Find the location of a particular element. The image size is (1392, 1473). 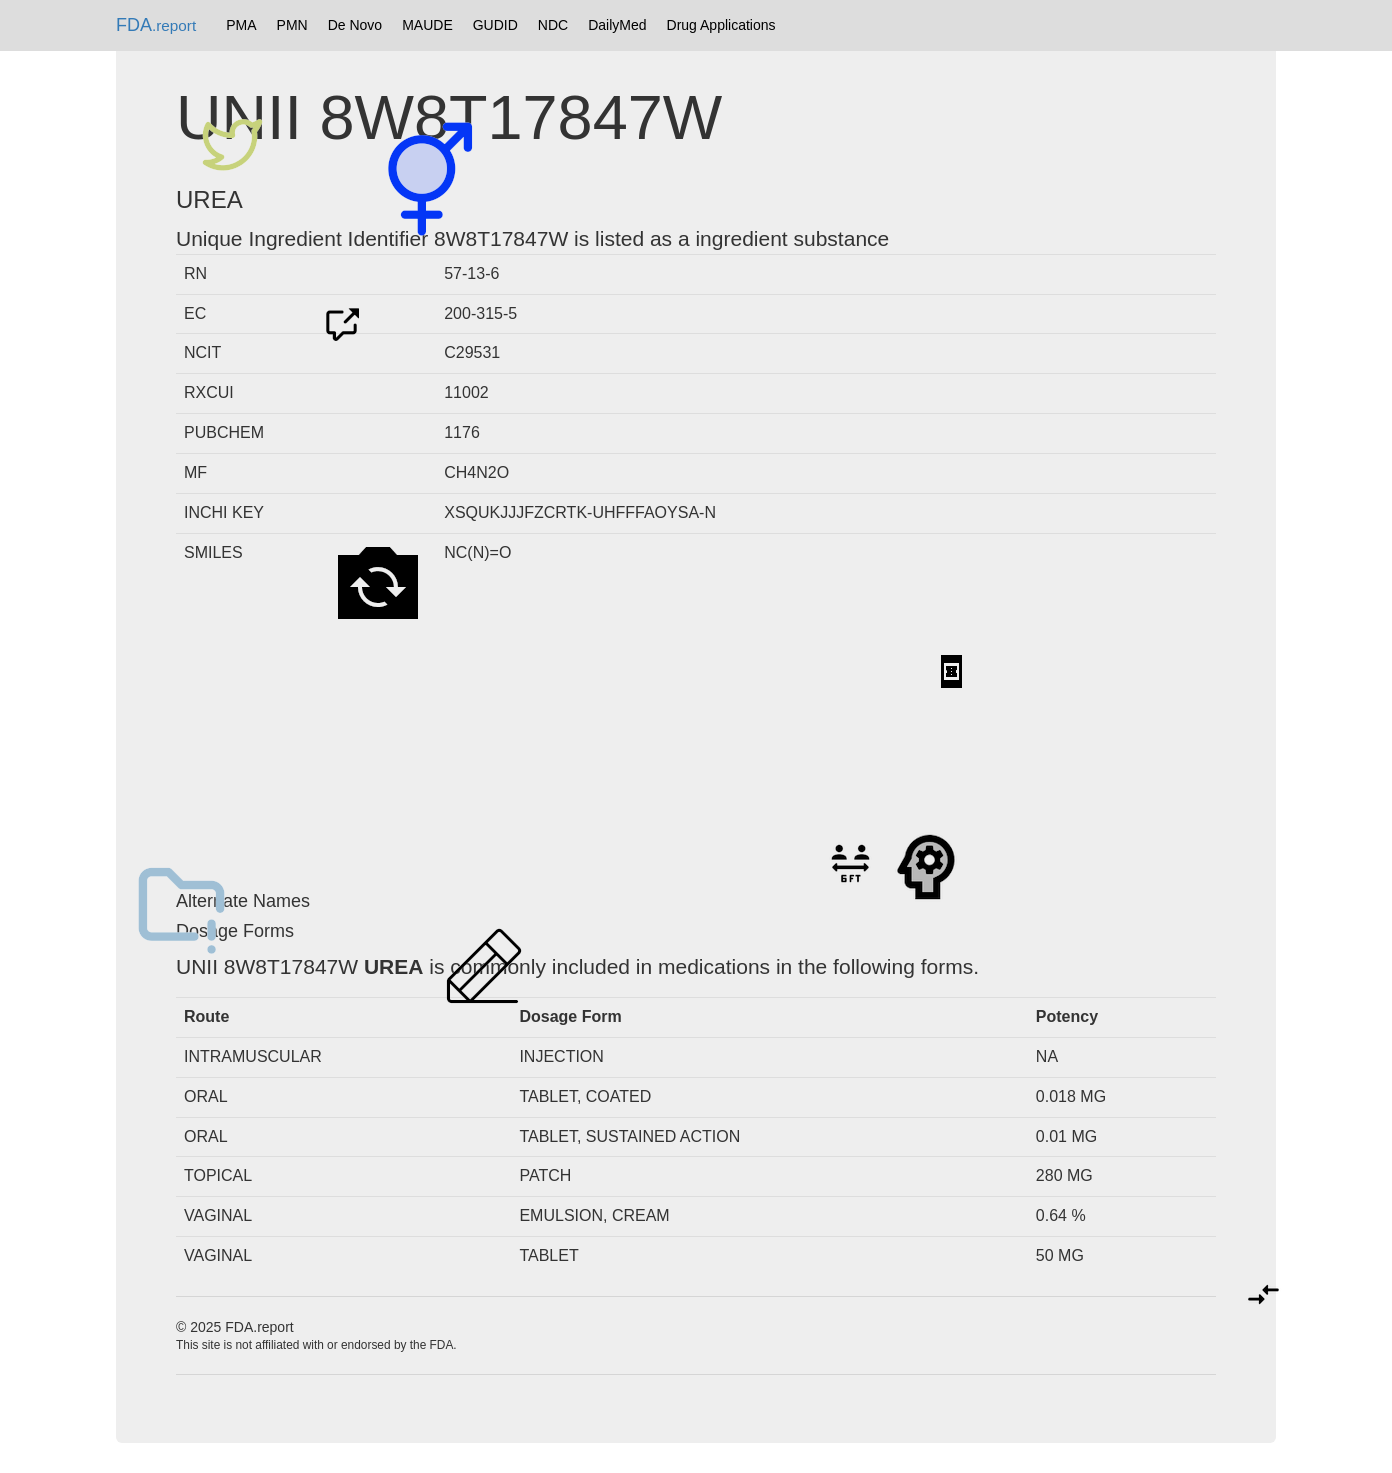

indicates social distancing requirement of 6 feet is located at coordinates (850, 863).